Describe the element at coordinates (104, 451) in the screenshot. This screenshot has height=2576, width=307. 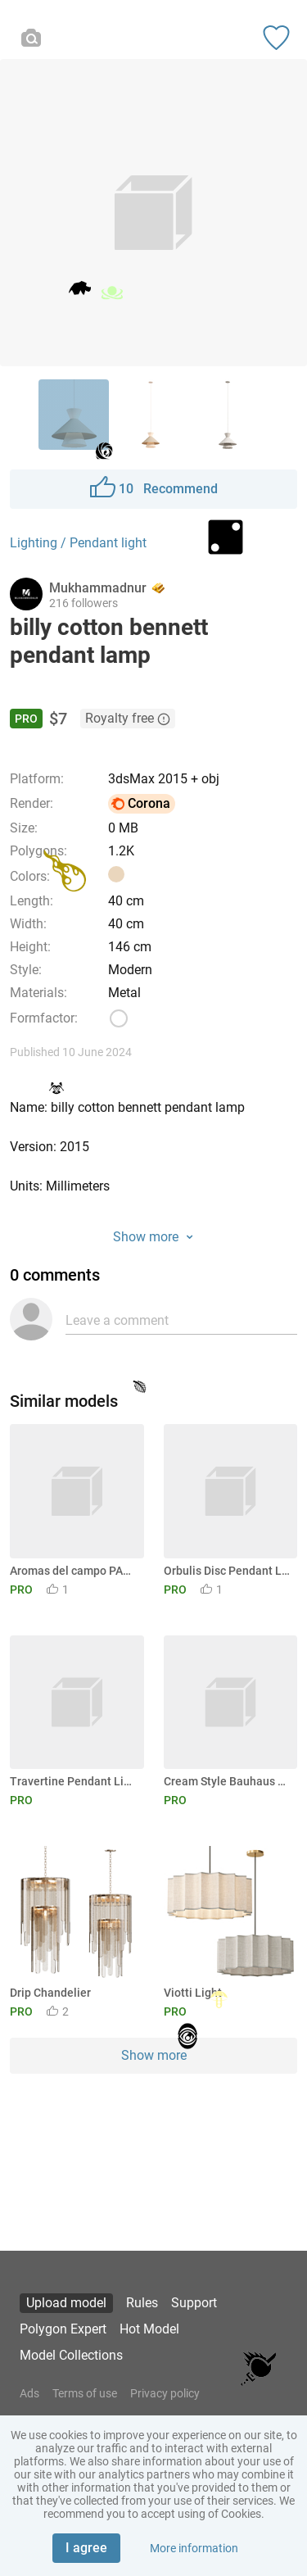
I see `indicates a monster or creature ability in a game interface` at that location.